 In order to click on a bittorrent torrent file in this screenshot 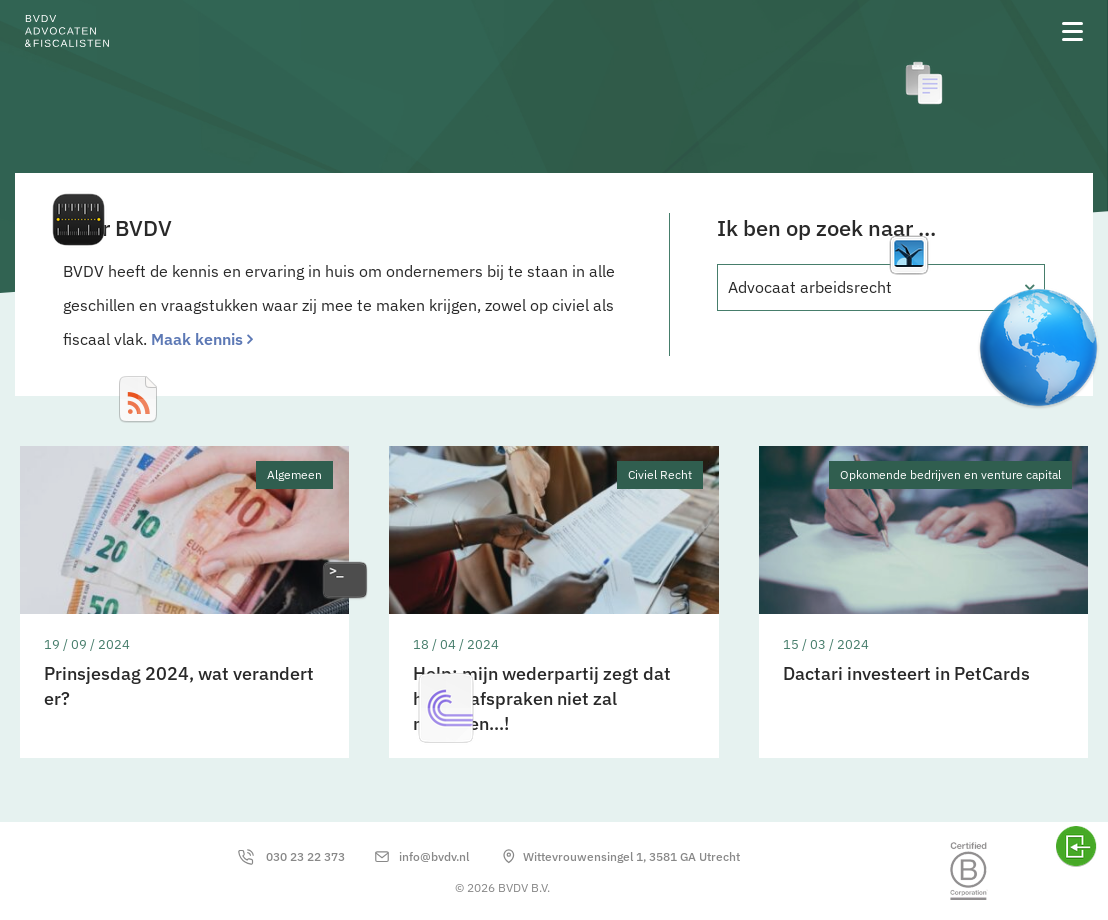, I will do `click(446, 708)`.